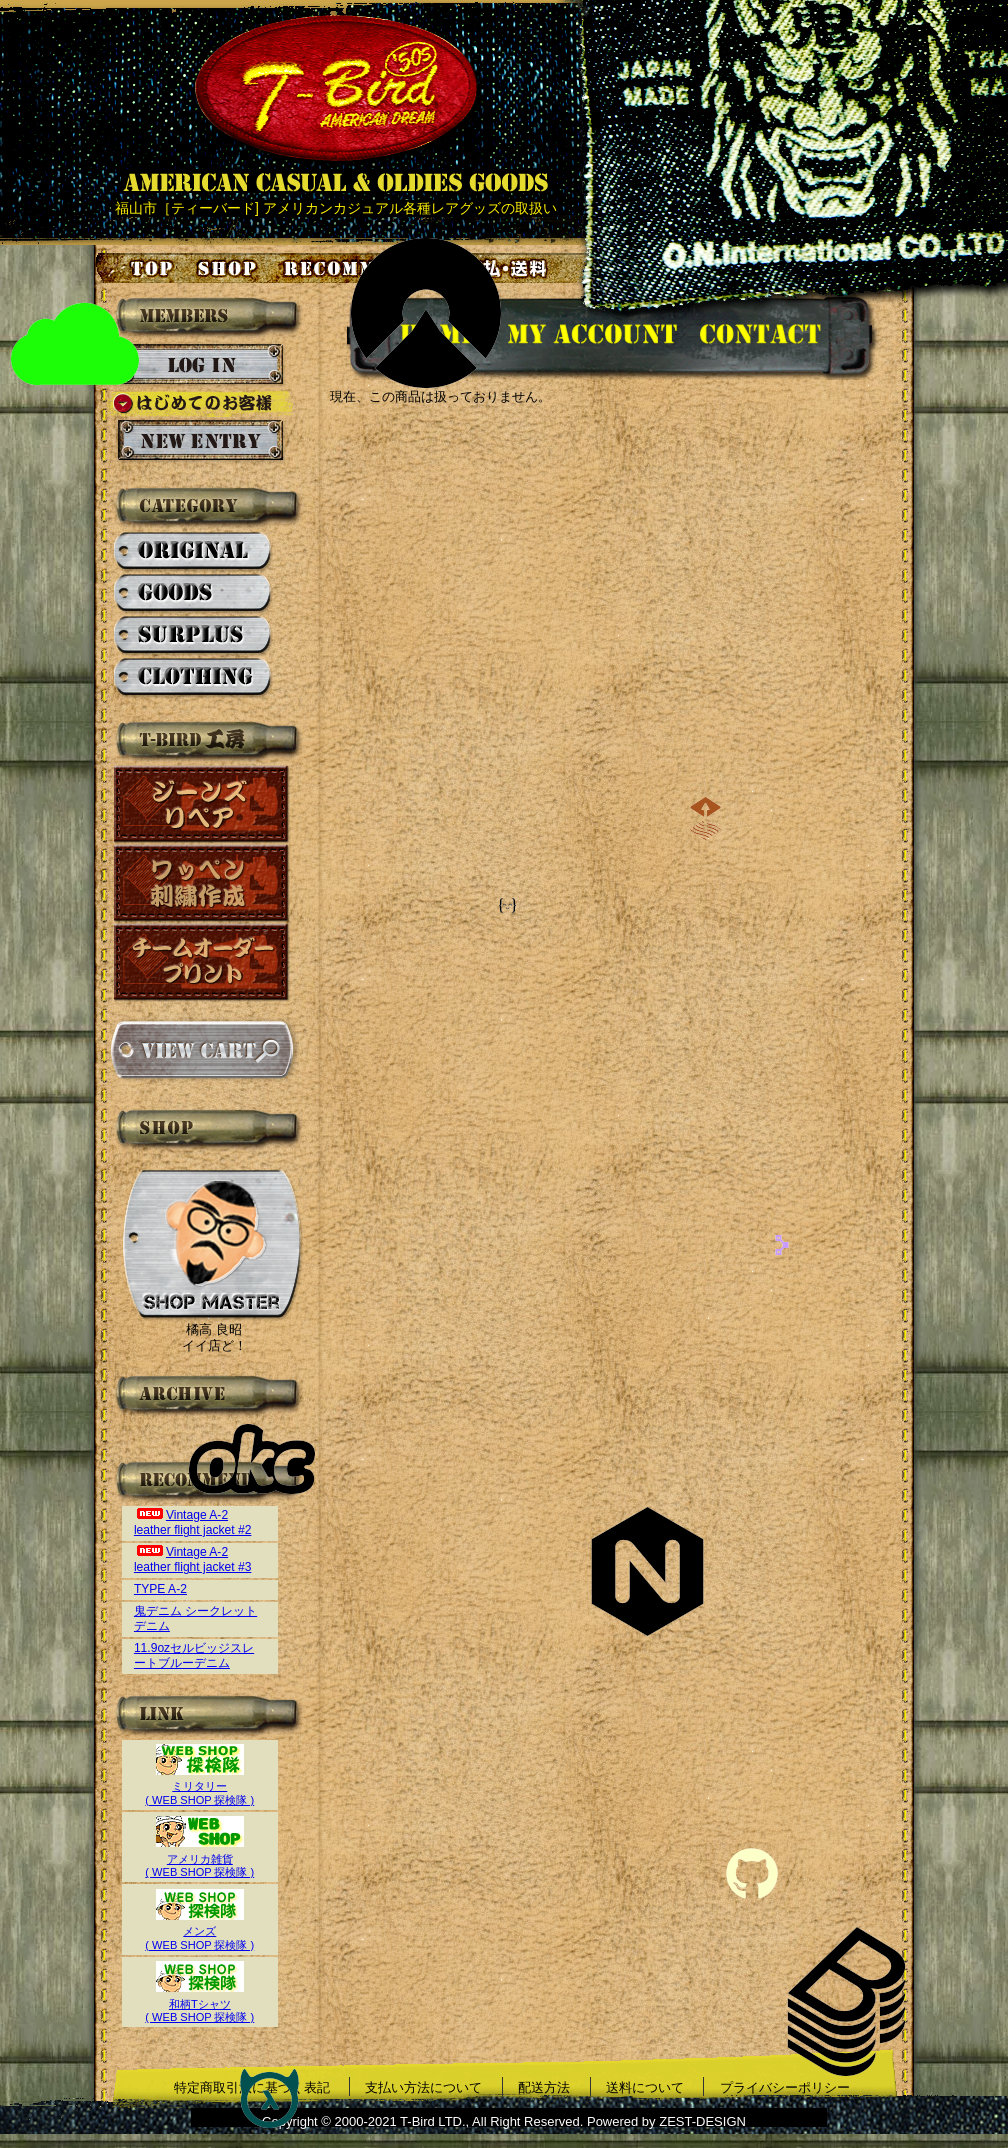 This screenshot has height=2148, width=1008. What do you see at coordinates (782, 1245) in the screenshot?
I see `puppet configuration management tool logo` at bounding box center [782, 1245].